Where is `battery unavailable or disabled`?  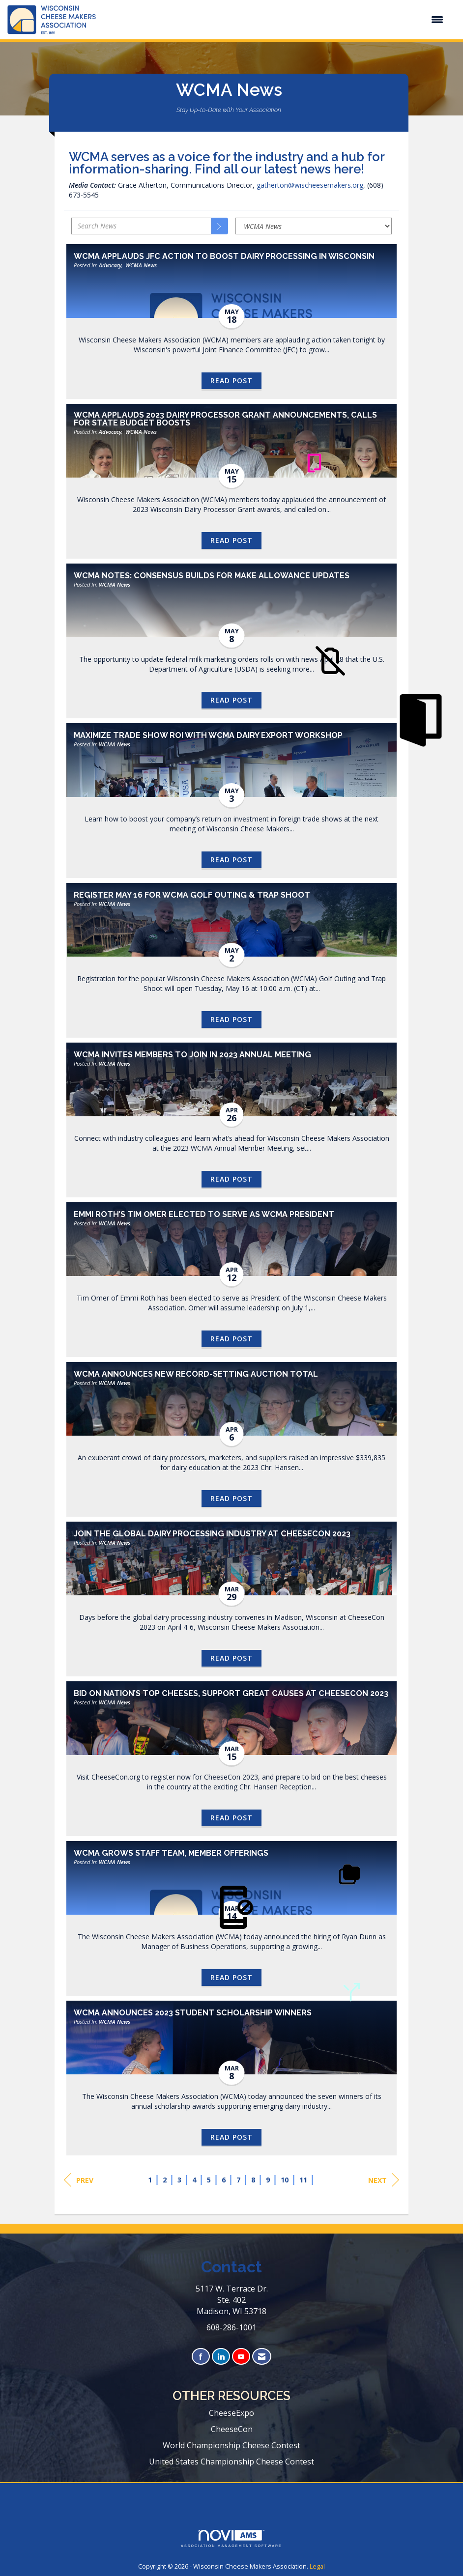
battery unavailable or disabled is located at coordinates (330, 661).